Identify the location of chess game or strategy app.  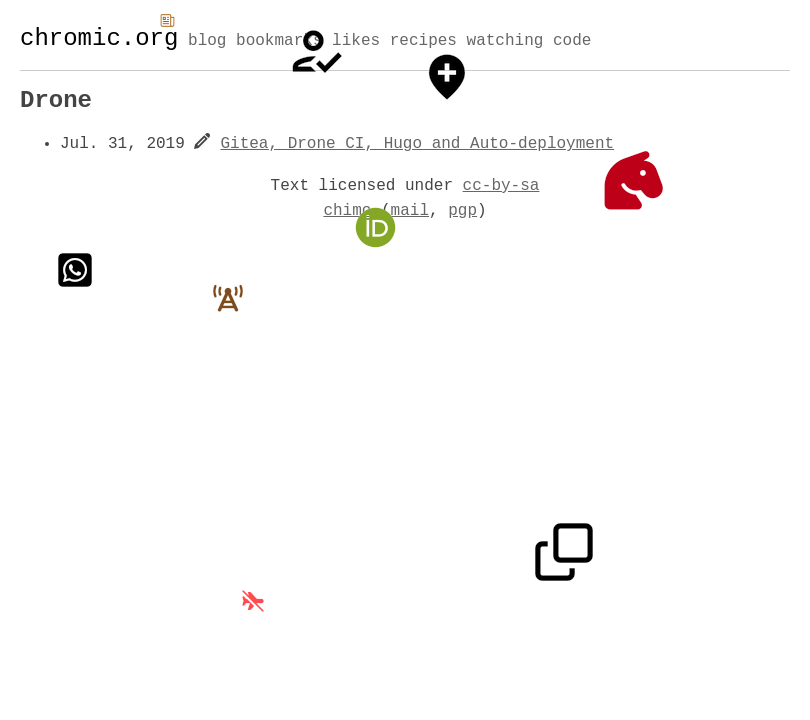
(634, 179).